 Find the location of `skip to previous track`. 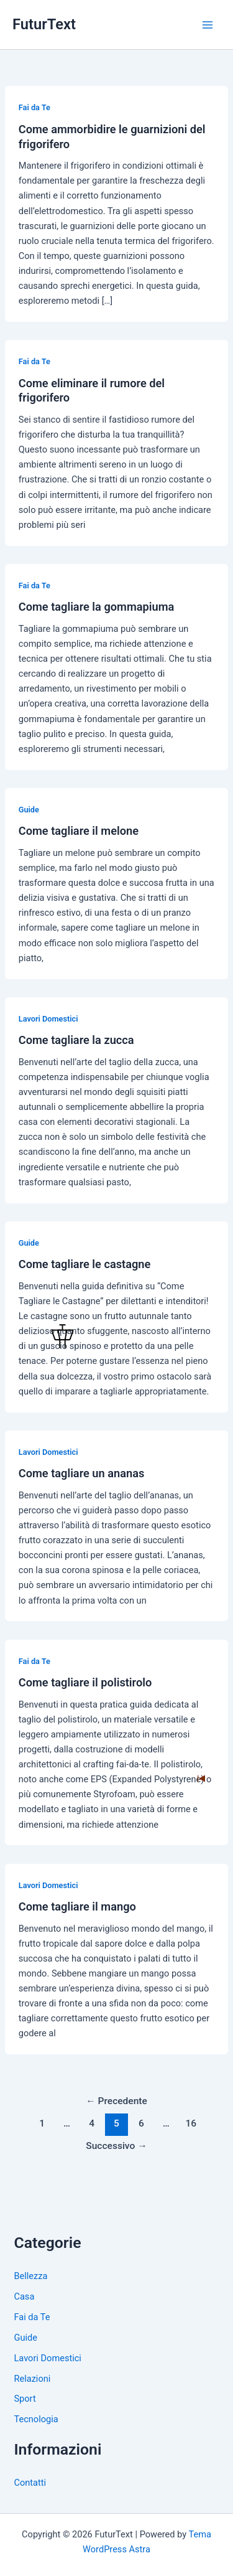

skip to previous track is located at coordinates (201, 1779).